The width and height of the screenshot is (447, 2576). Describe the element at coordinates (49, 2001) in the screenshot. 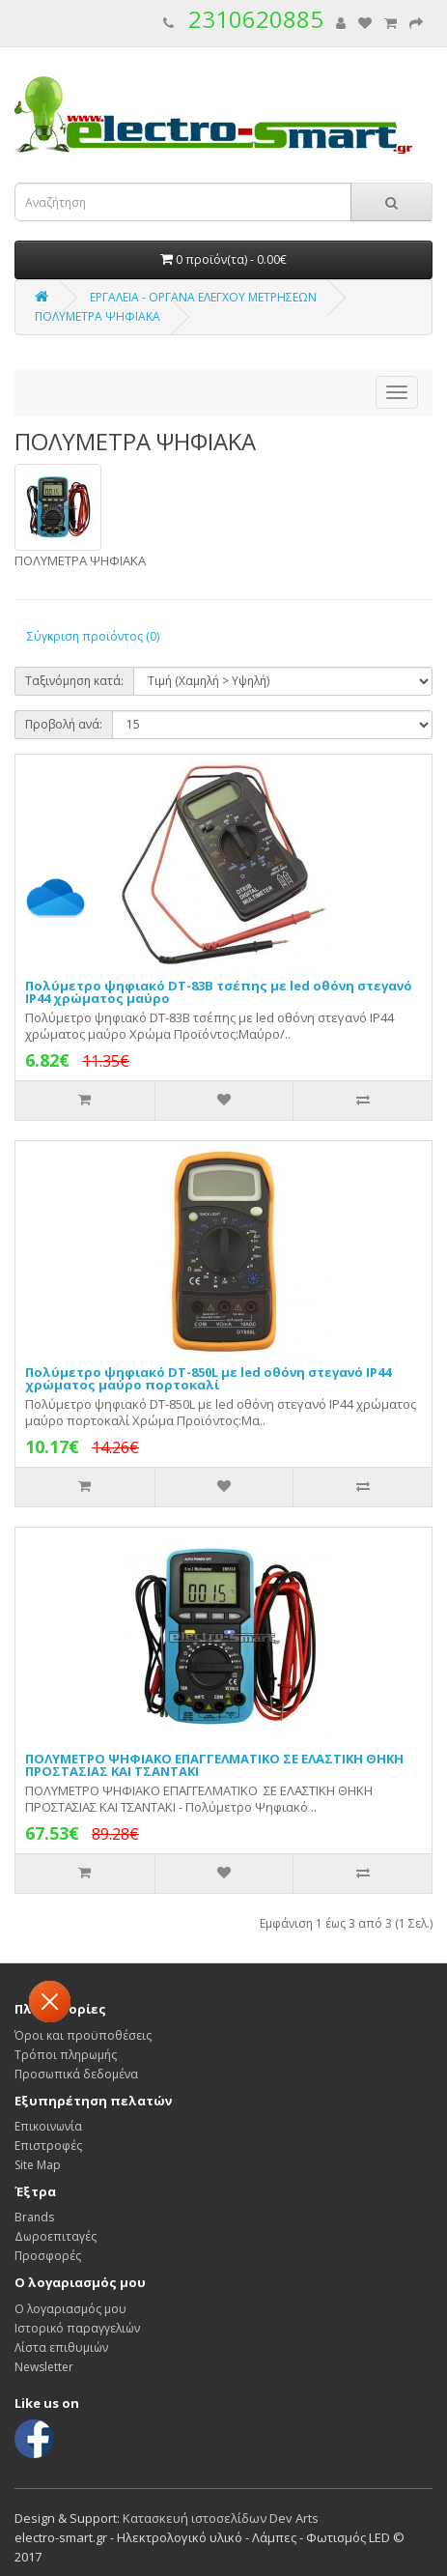

I see `indicates an error or failed action` at that location.